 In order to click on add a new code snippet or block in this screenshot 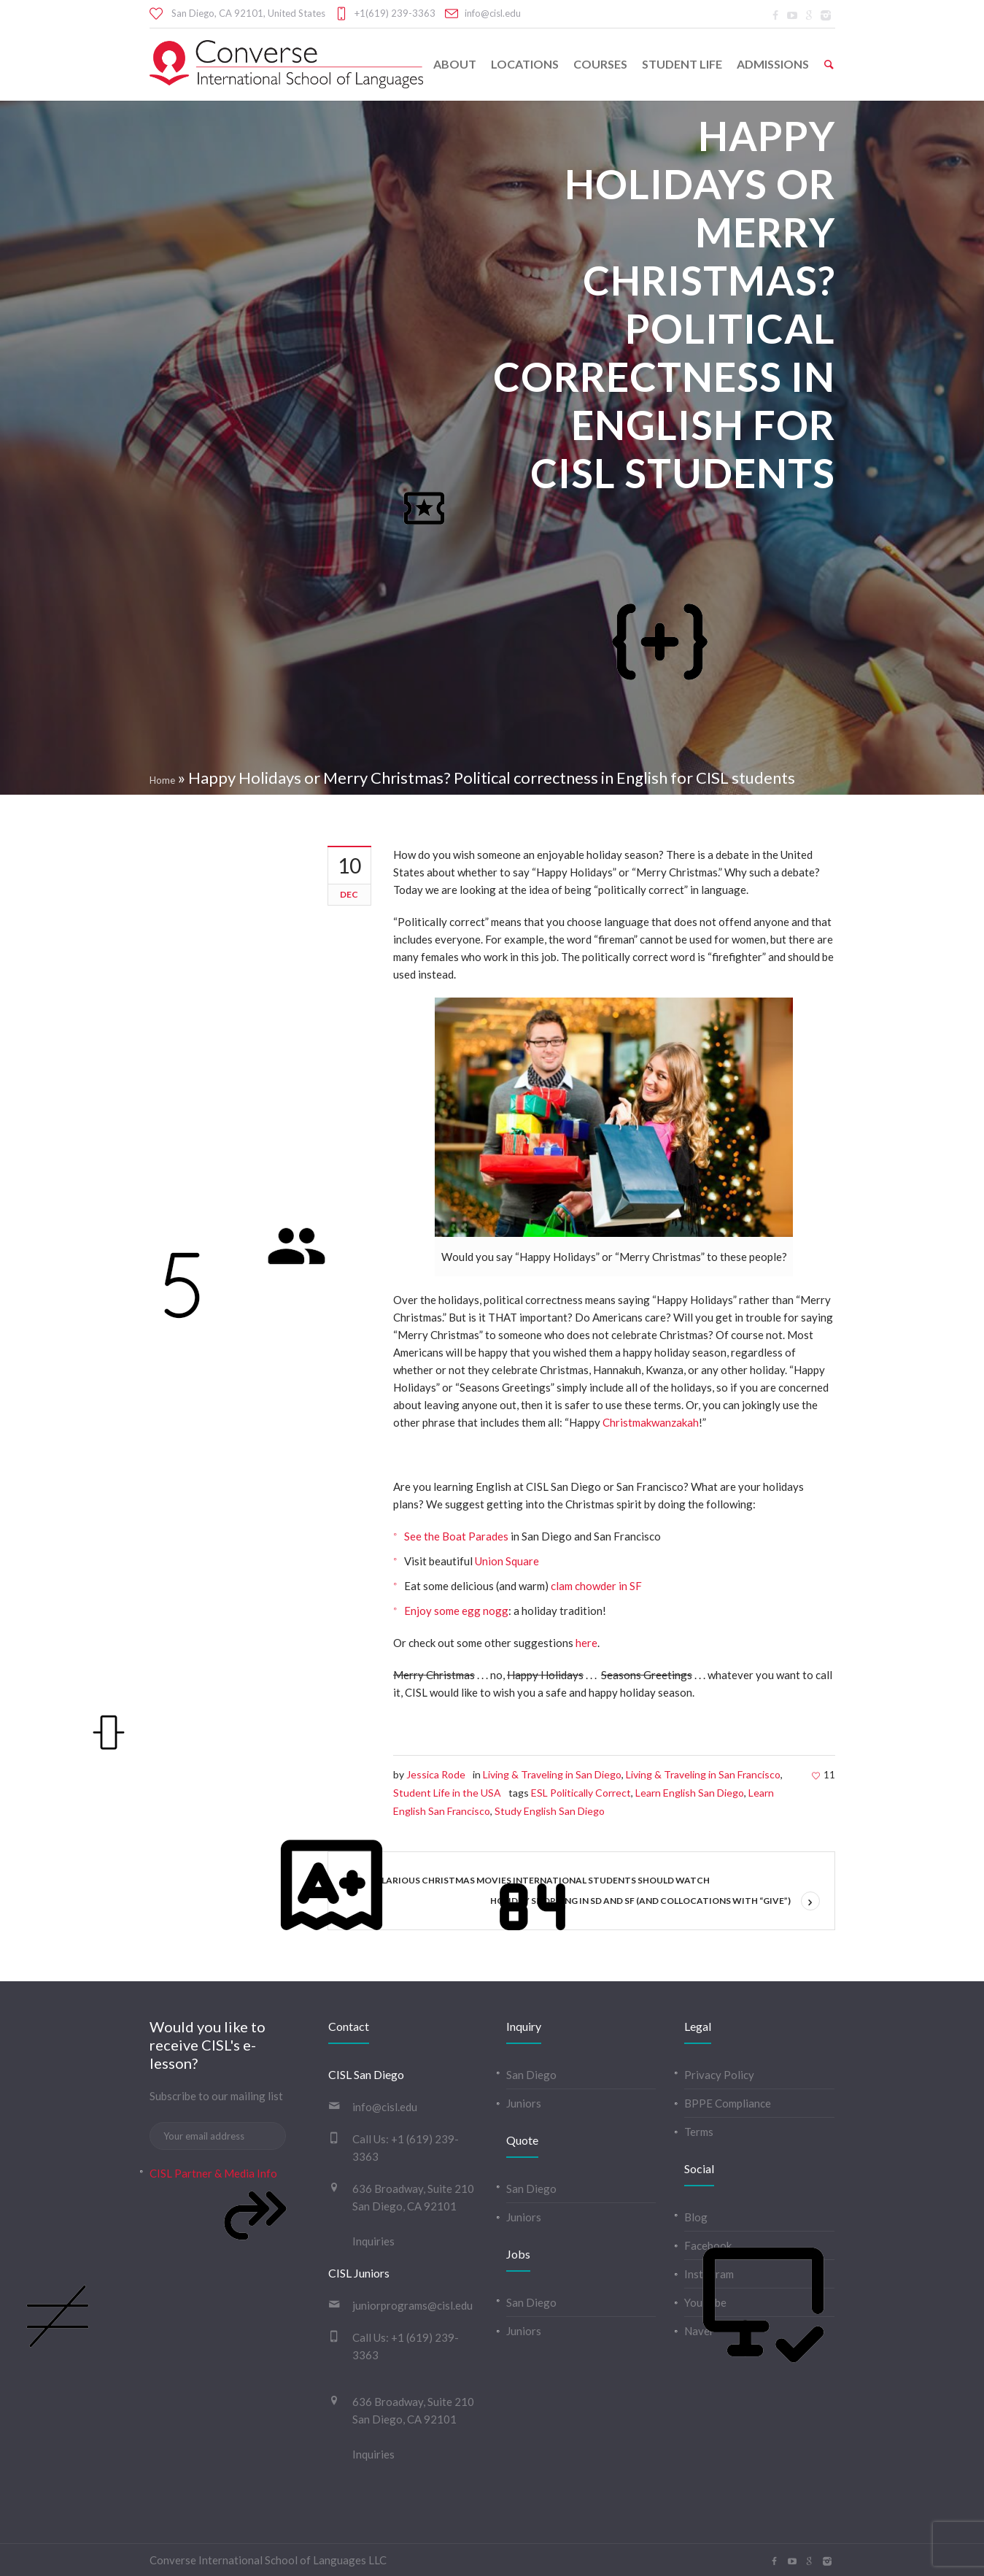, I will do `click(659, 641)`.